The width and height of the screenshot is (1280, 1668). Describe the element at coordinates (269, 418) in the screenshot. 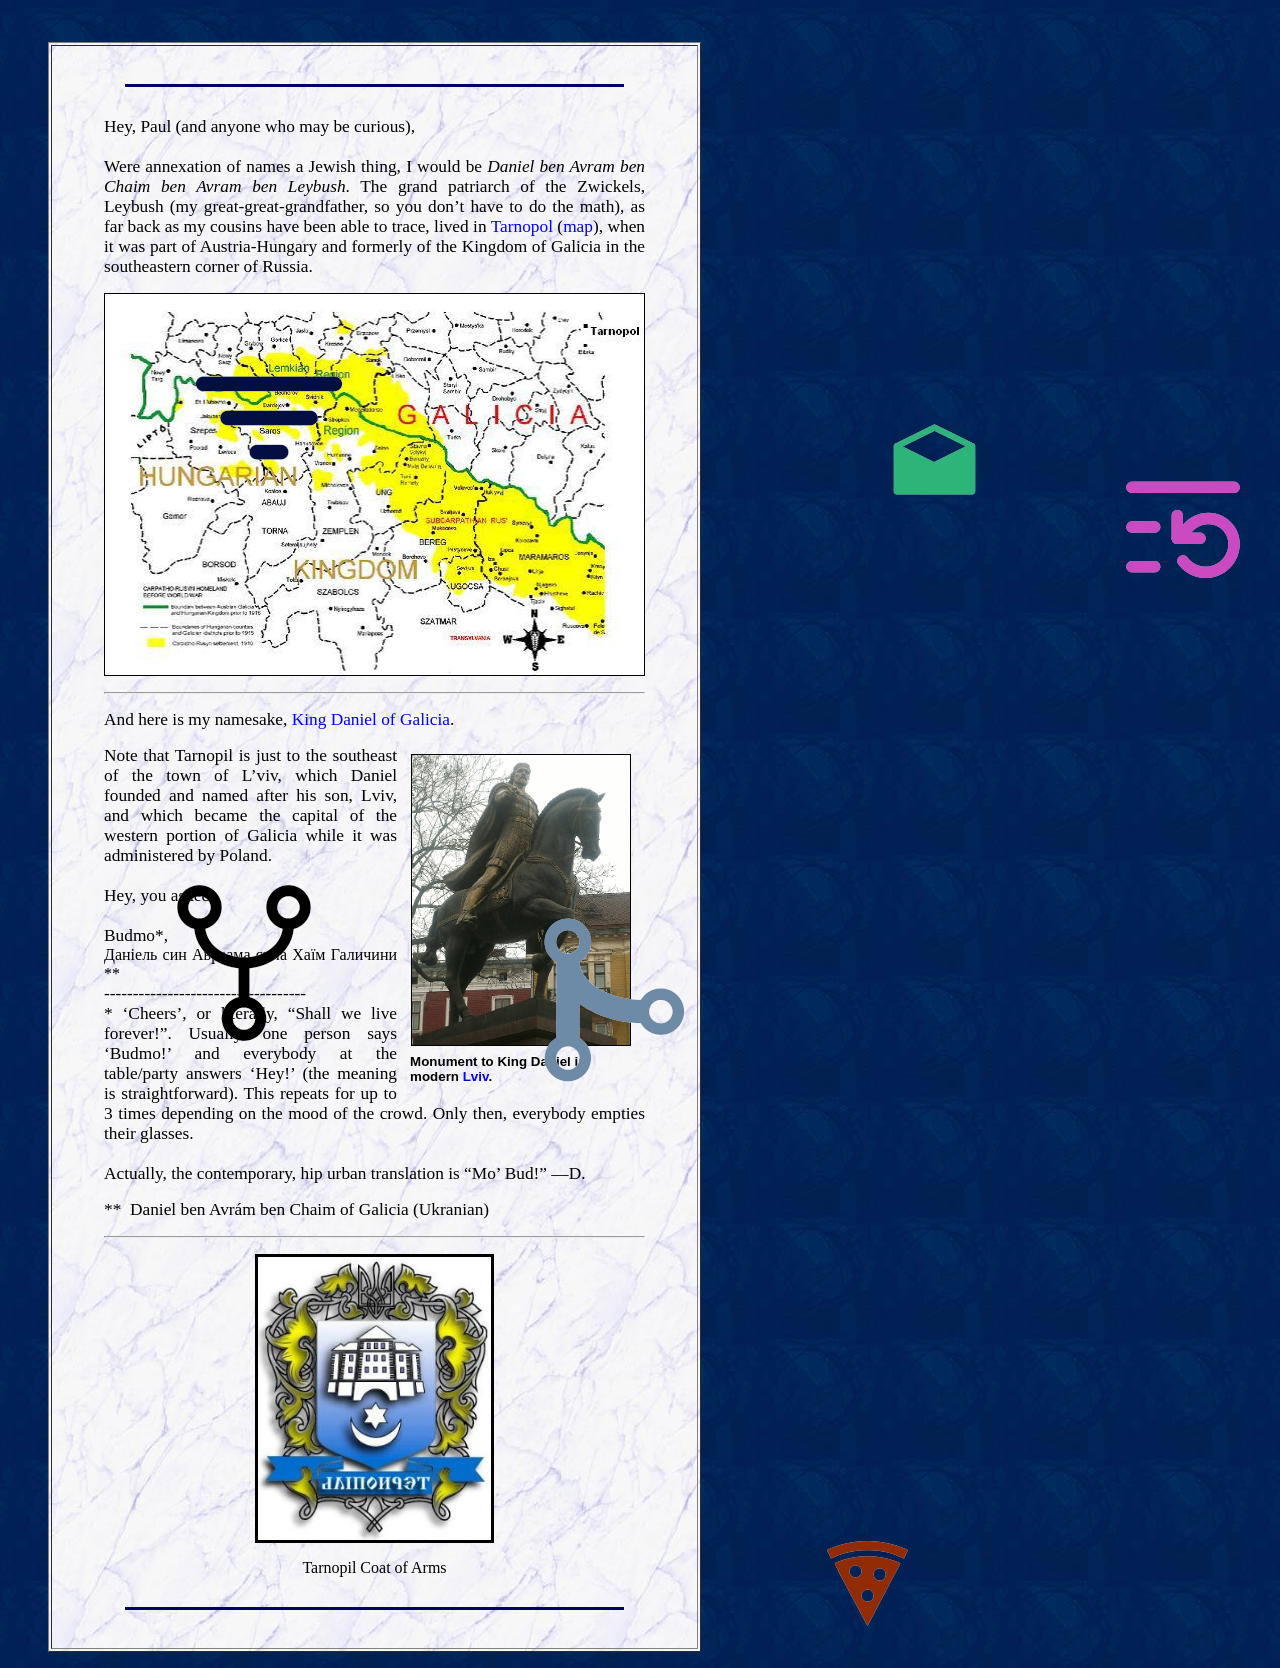

I see `filter or sort list items` at that location.